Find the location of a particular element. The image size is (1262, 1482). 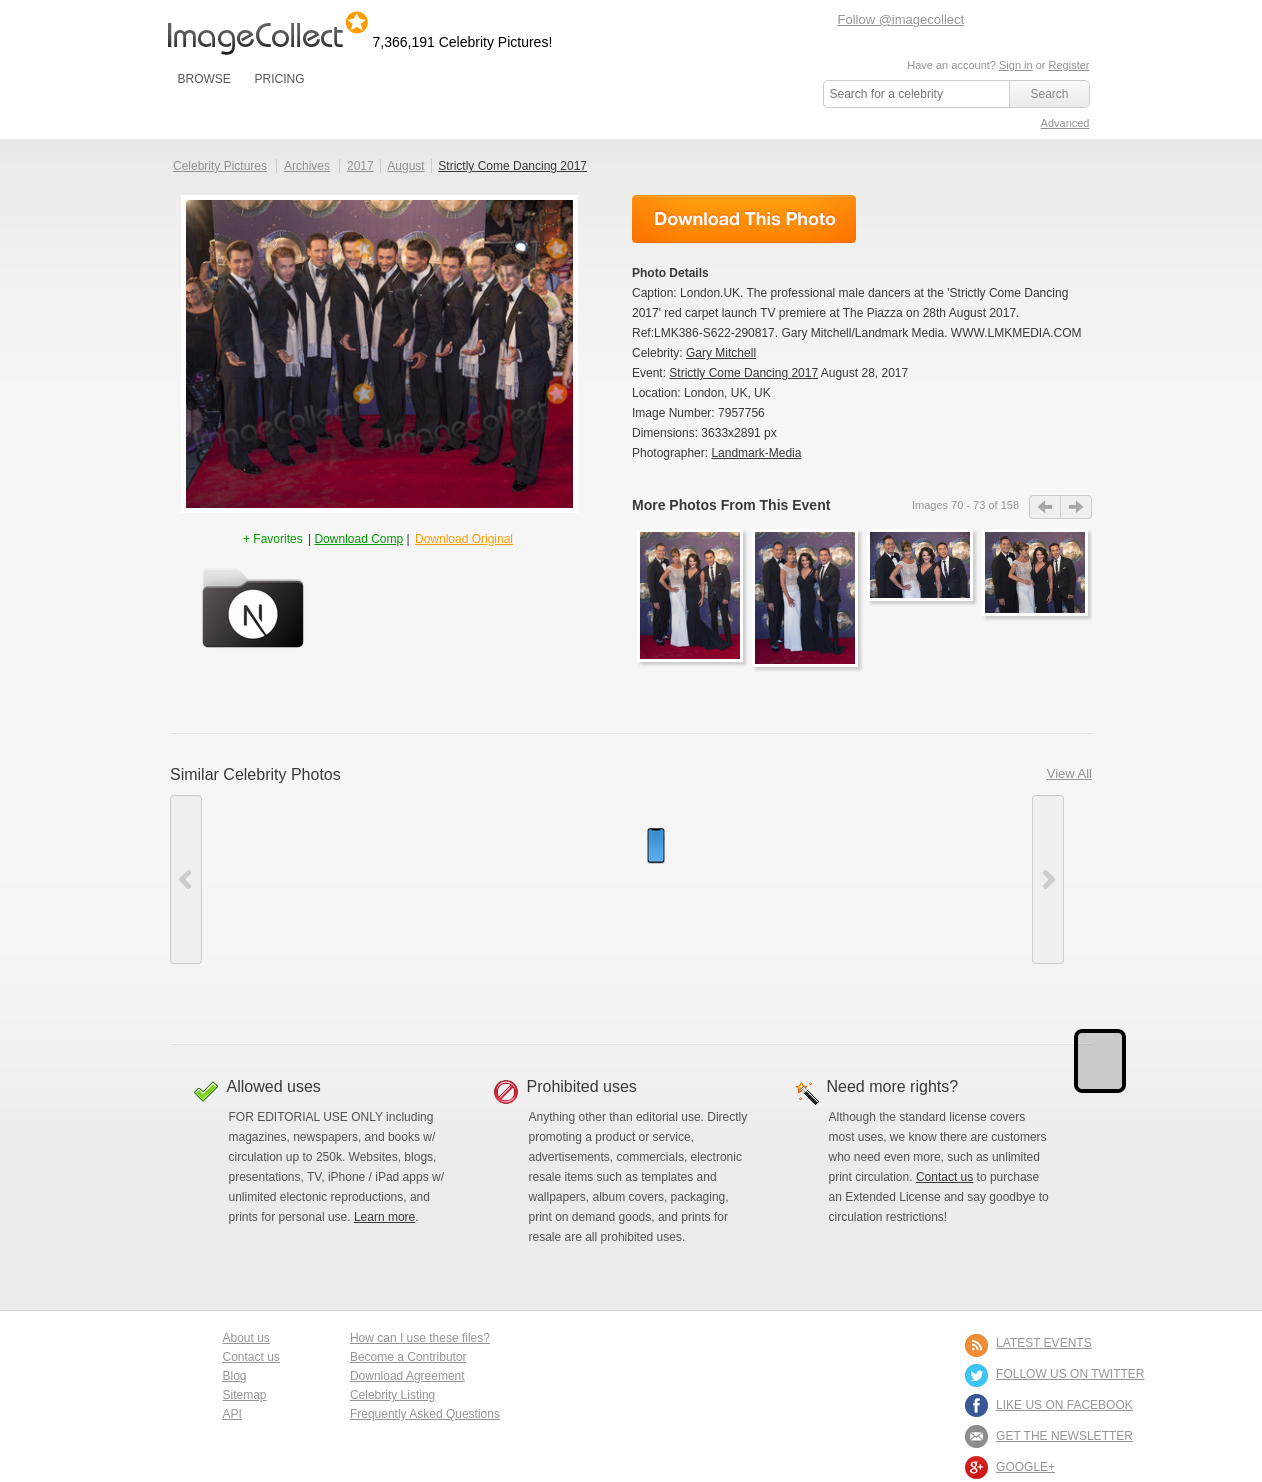

iPhone XR device icon is located at coordinates (656, 846).